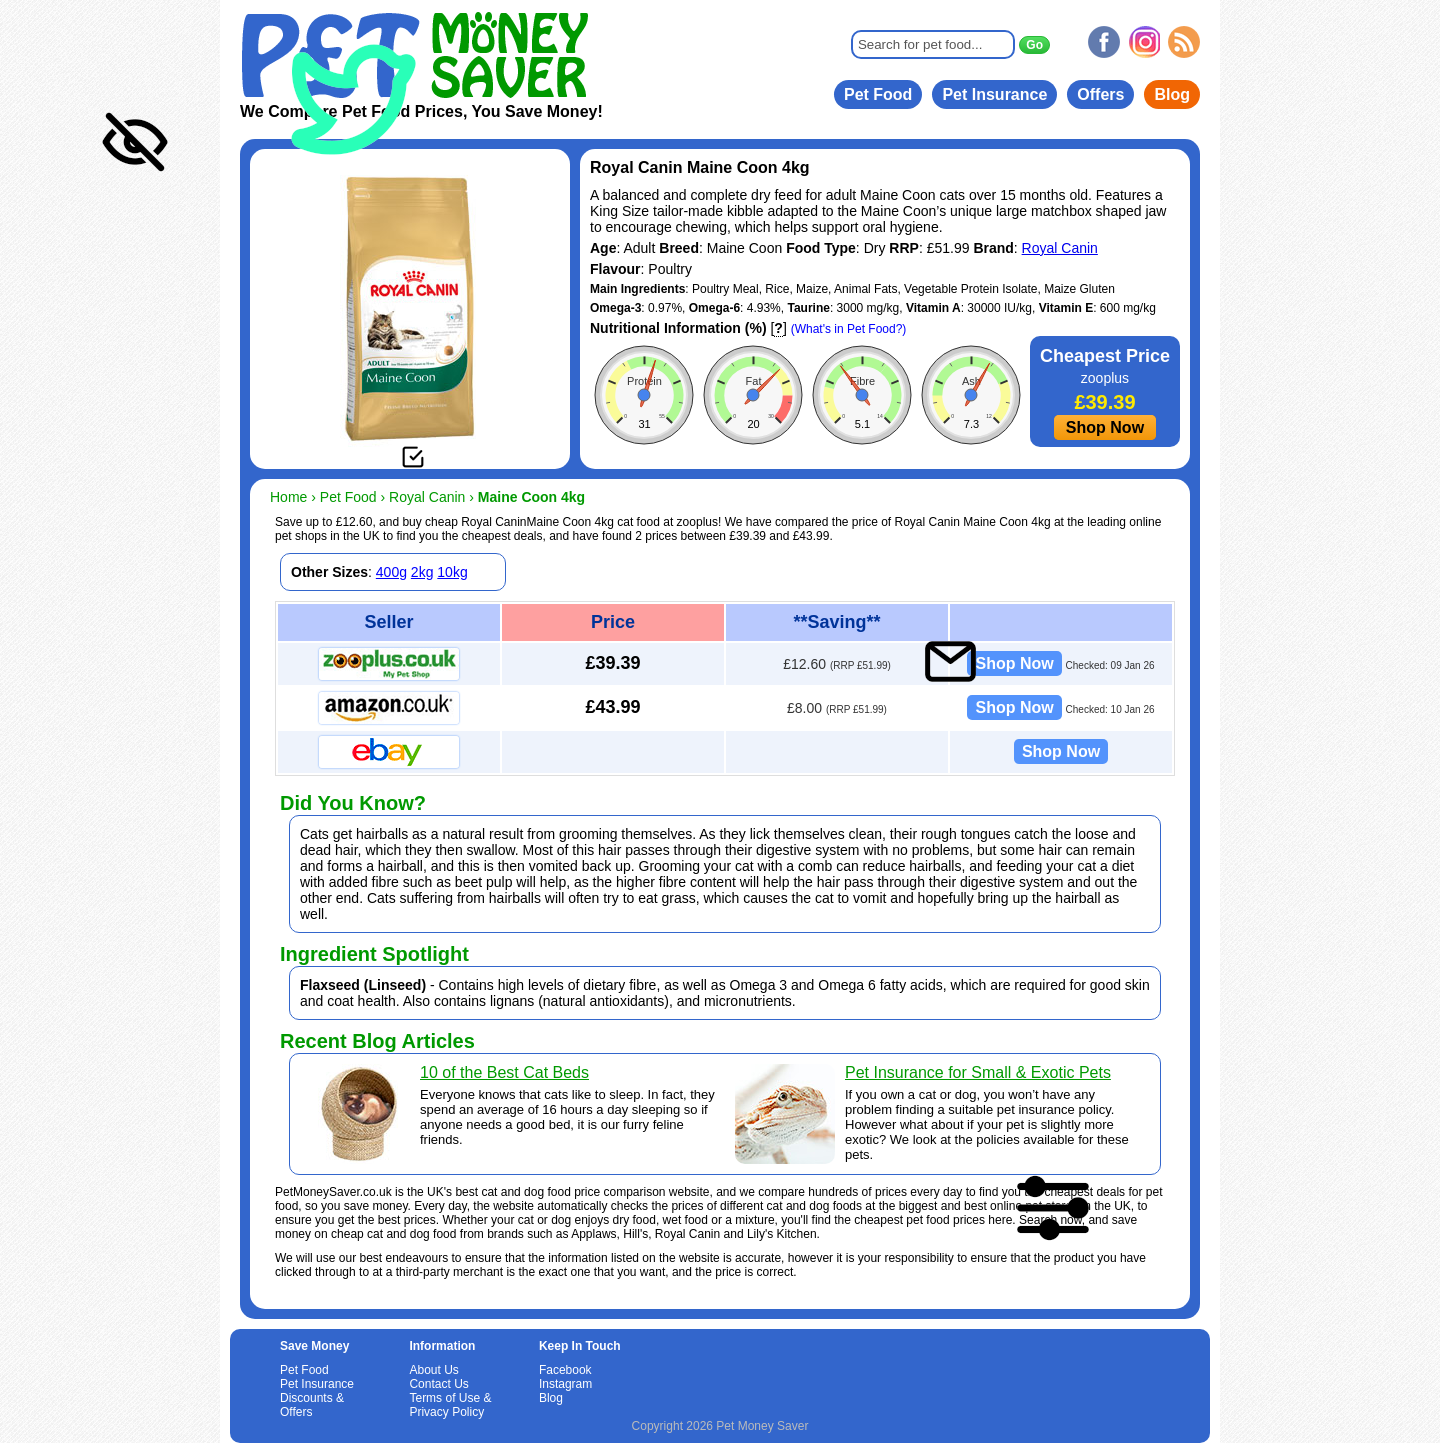  I want to click on share to twitter, so click(353, 99).